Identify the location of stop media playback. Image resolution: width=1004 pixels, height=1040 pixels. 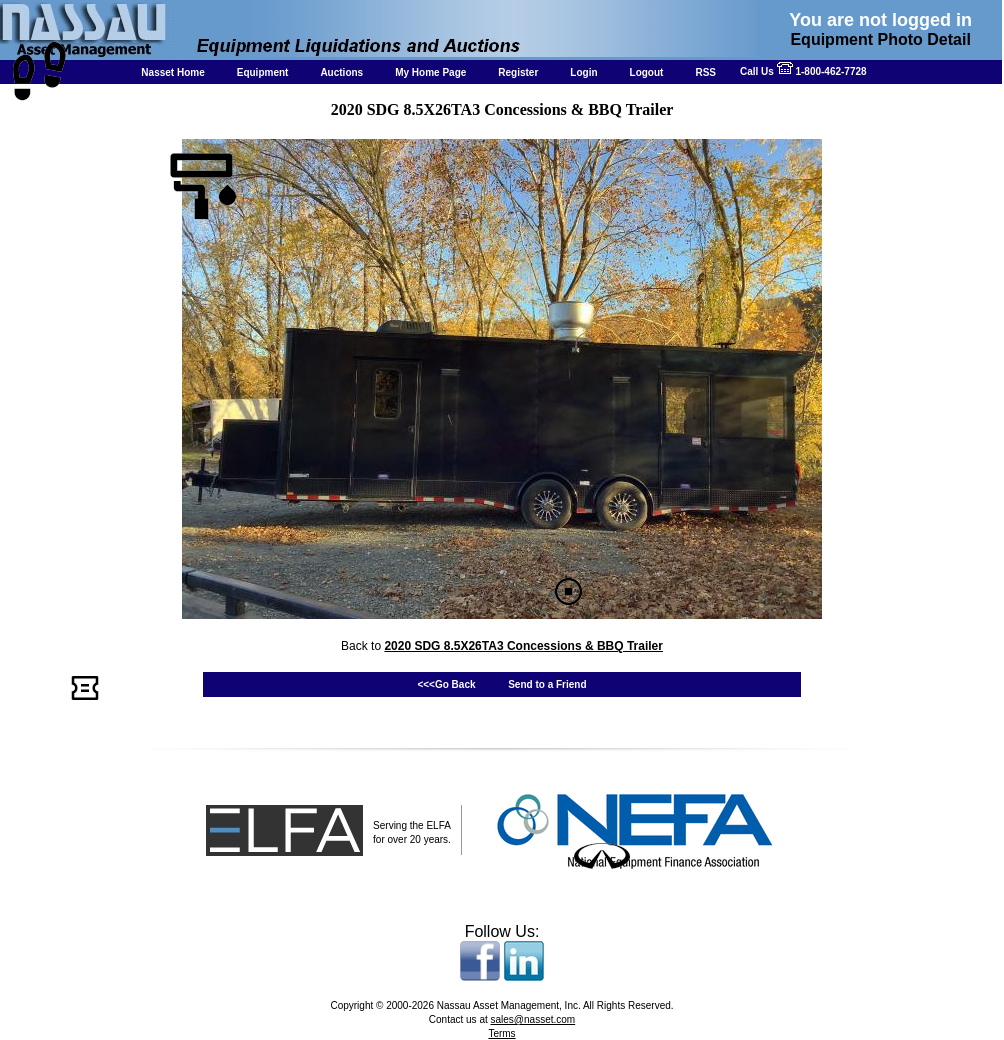
(568, 591).